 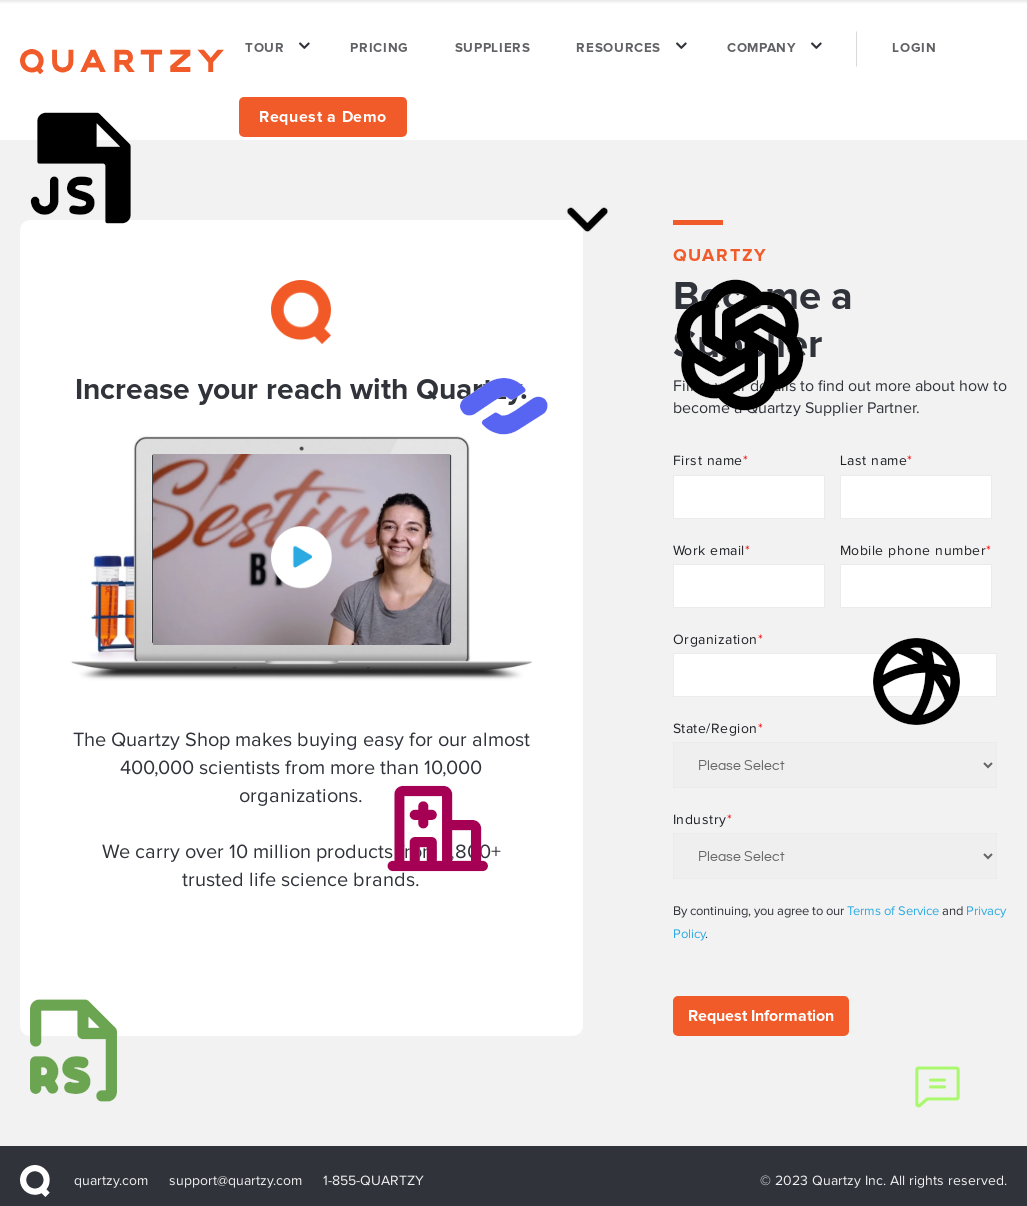 I want to click on open a chat or messaging feature, so click(x=937, y=1083).